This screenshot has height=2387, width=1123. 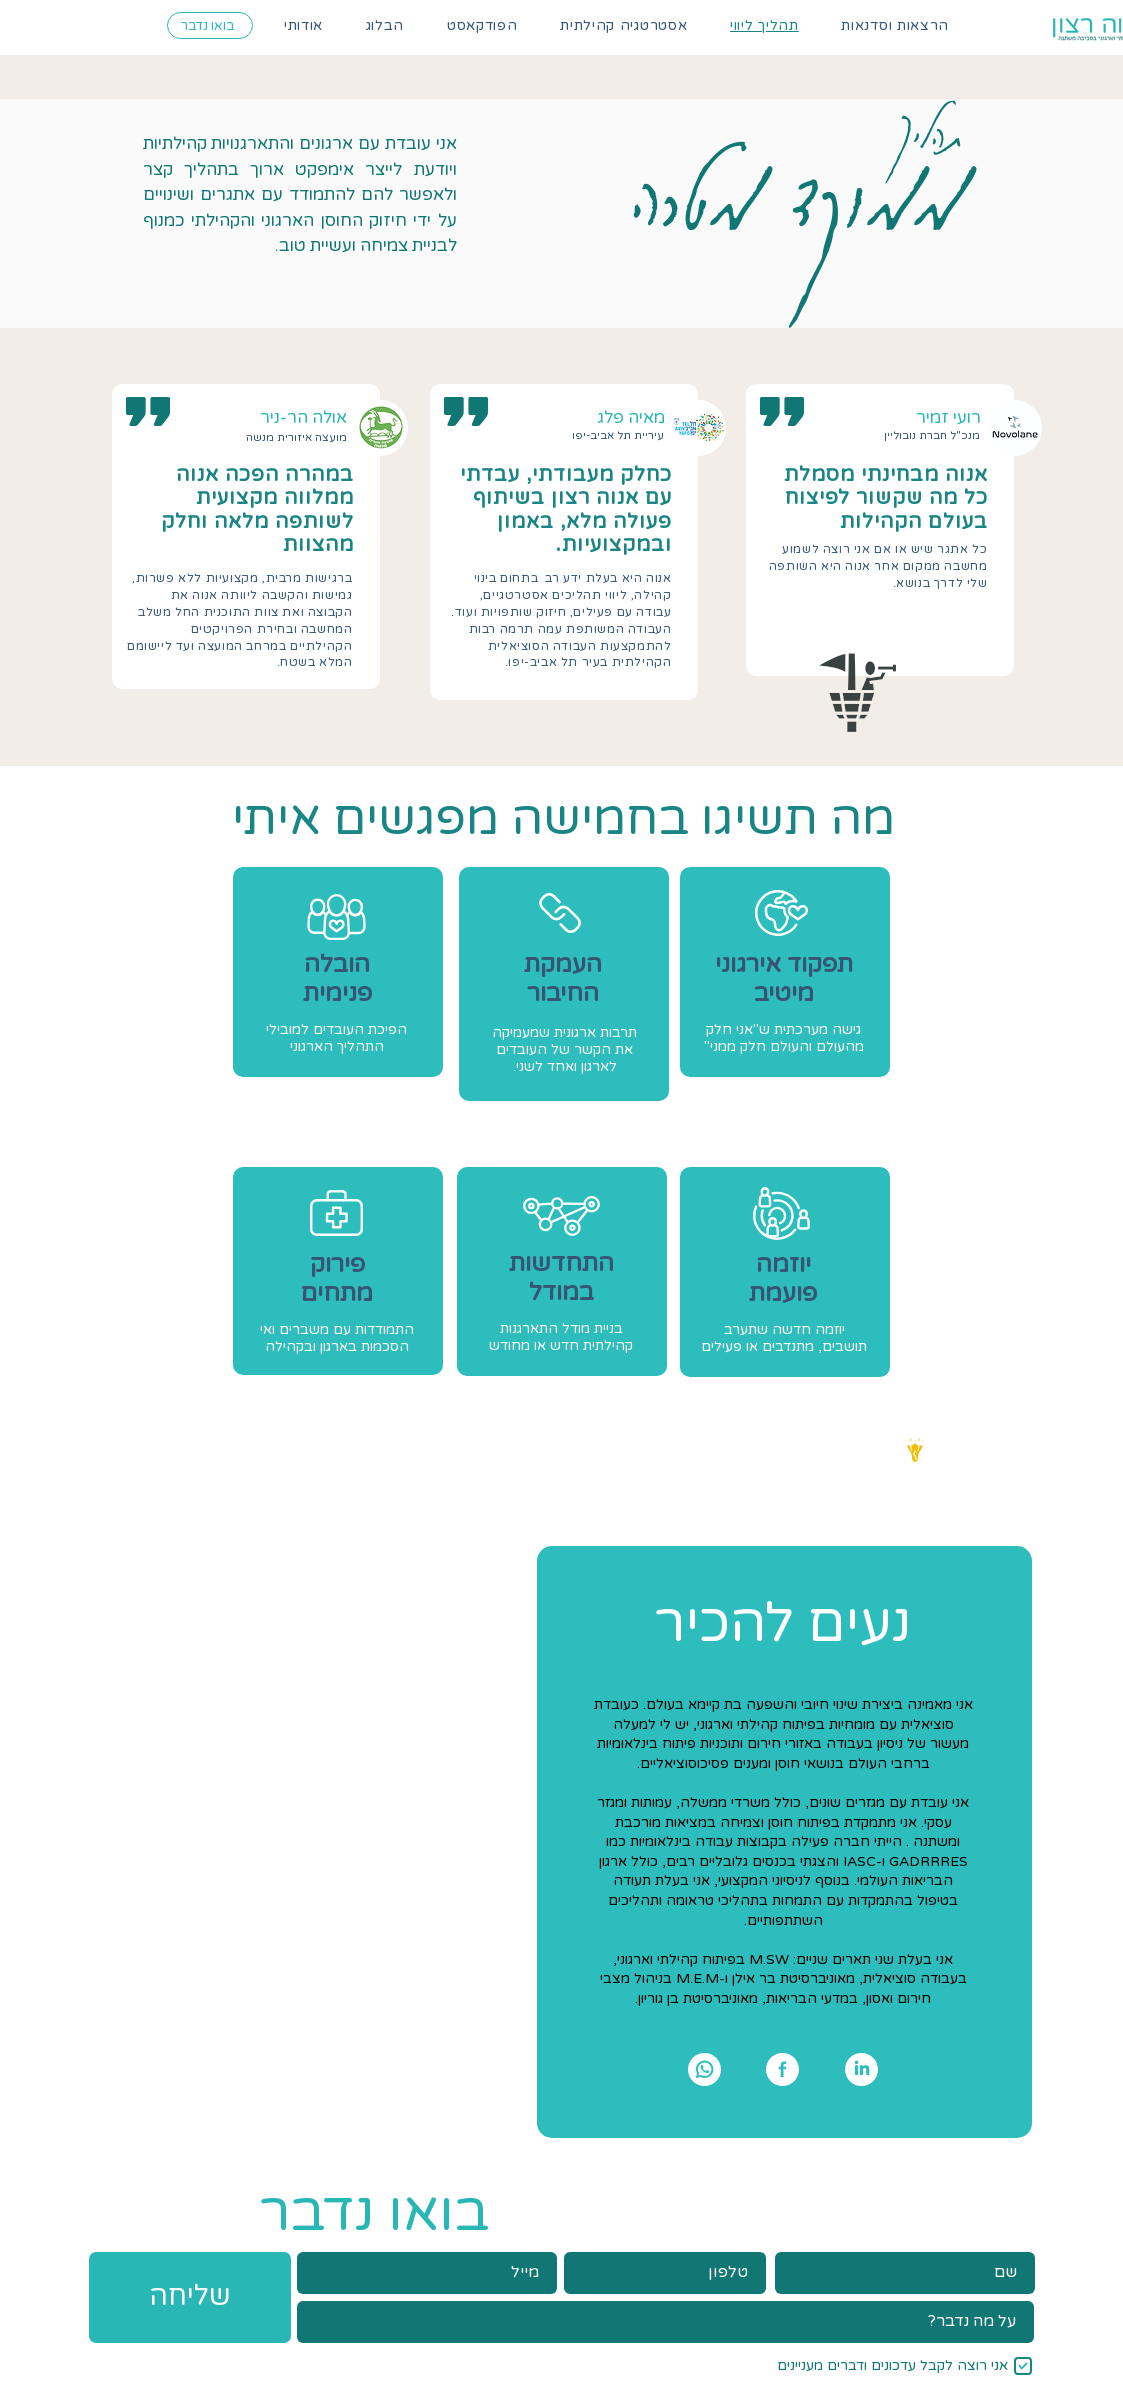 What do you see at coordinates (857, 691) in the screenshot?
I see `access the lookout or observation point` at bounding box center [857, 691].